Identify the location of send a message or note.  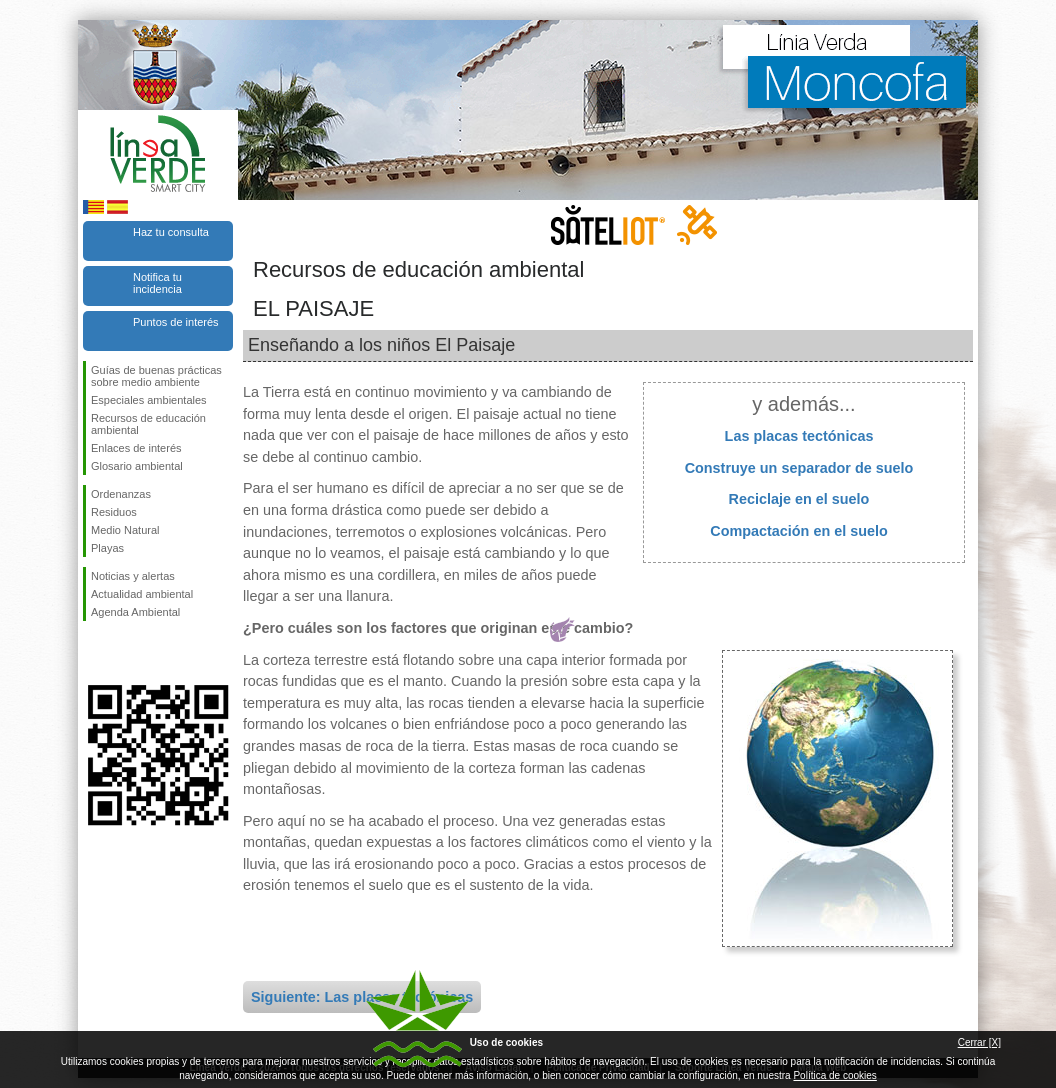
(417, 1018).